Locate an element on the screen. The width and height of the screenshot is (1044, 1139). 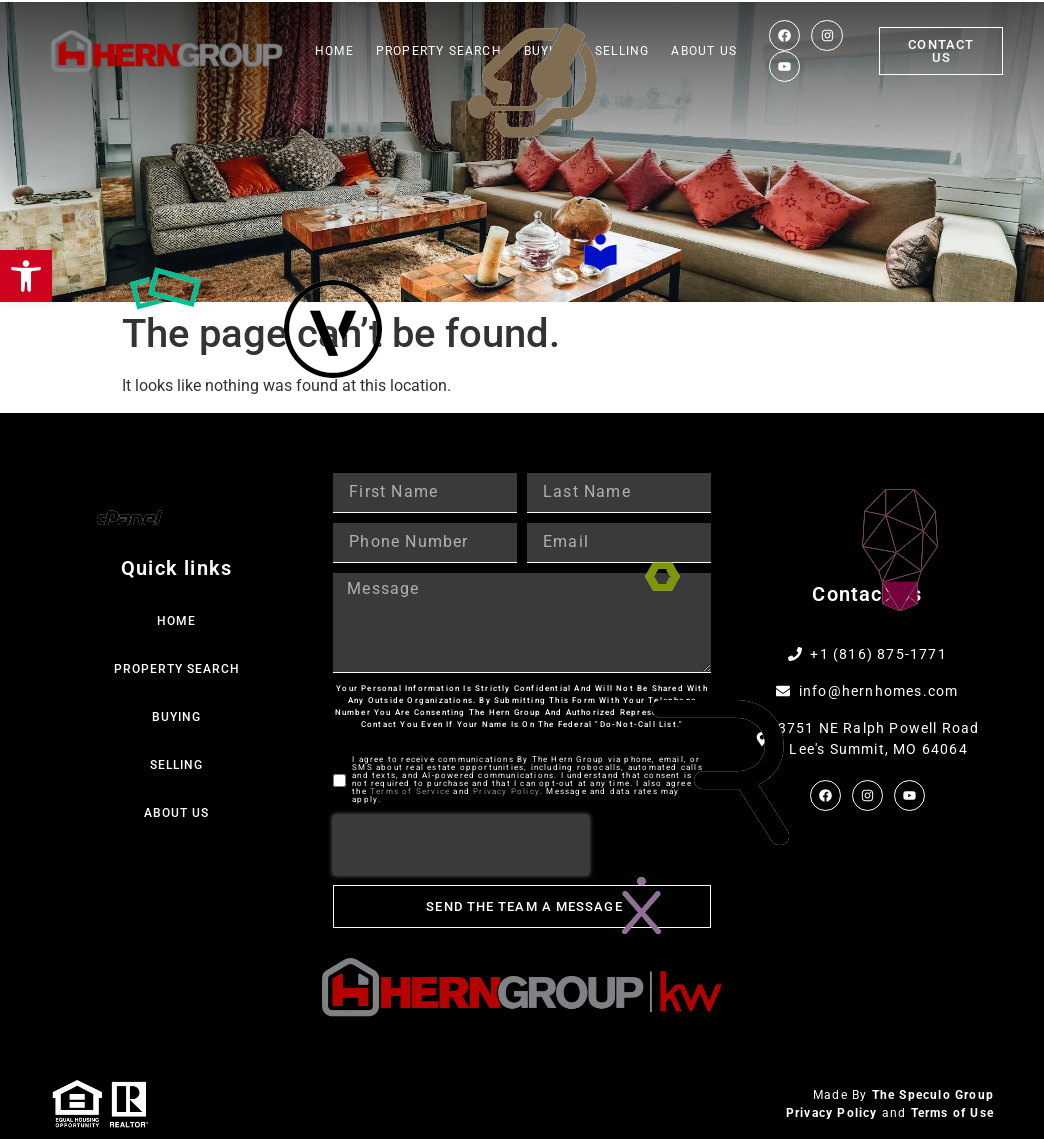
open Vectorworks application is located at coordinates (333, 329).